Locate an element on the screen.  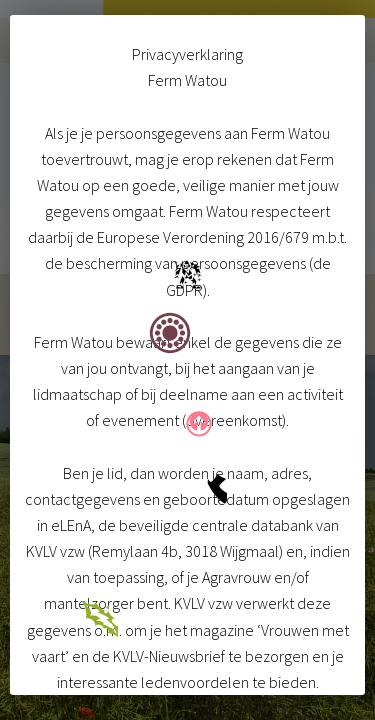
ice golem character or unit in a game is located at coordinates (187, 274).